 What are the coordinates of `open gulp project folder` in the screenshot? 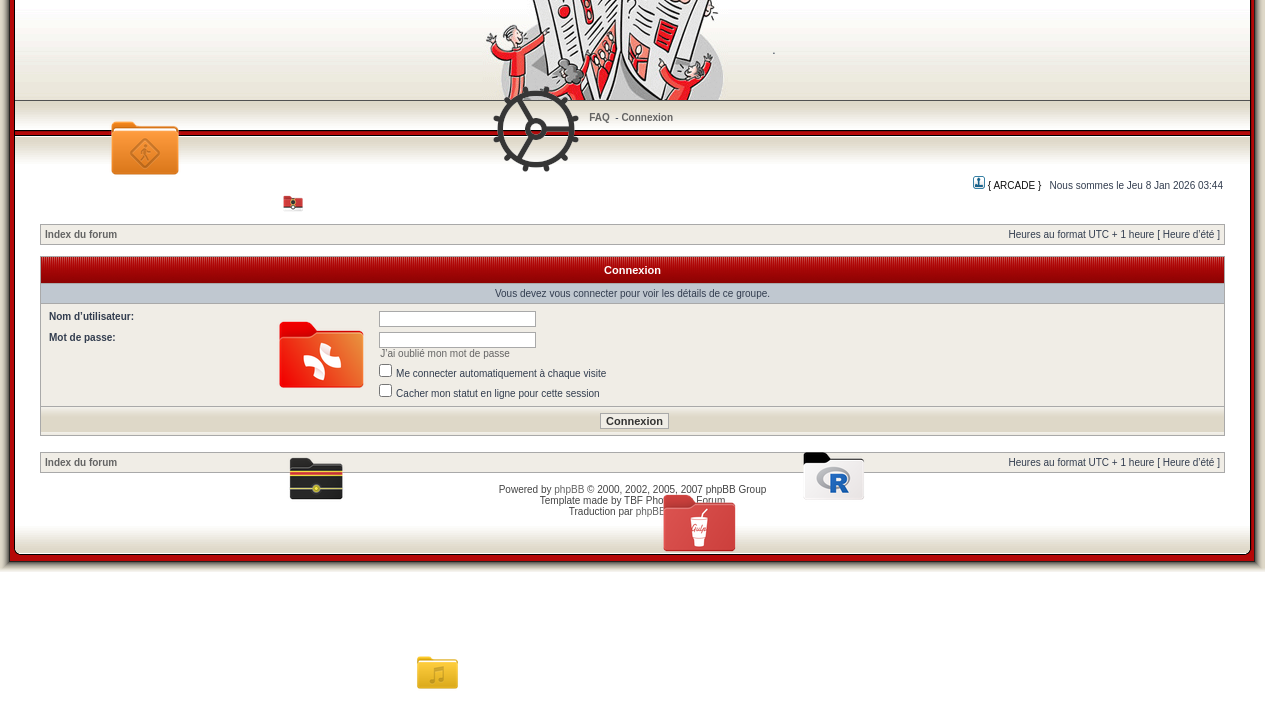 It's located at (699, 525).